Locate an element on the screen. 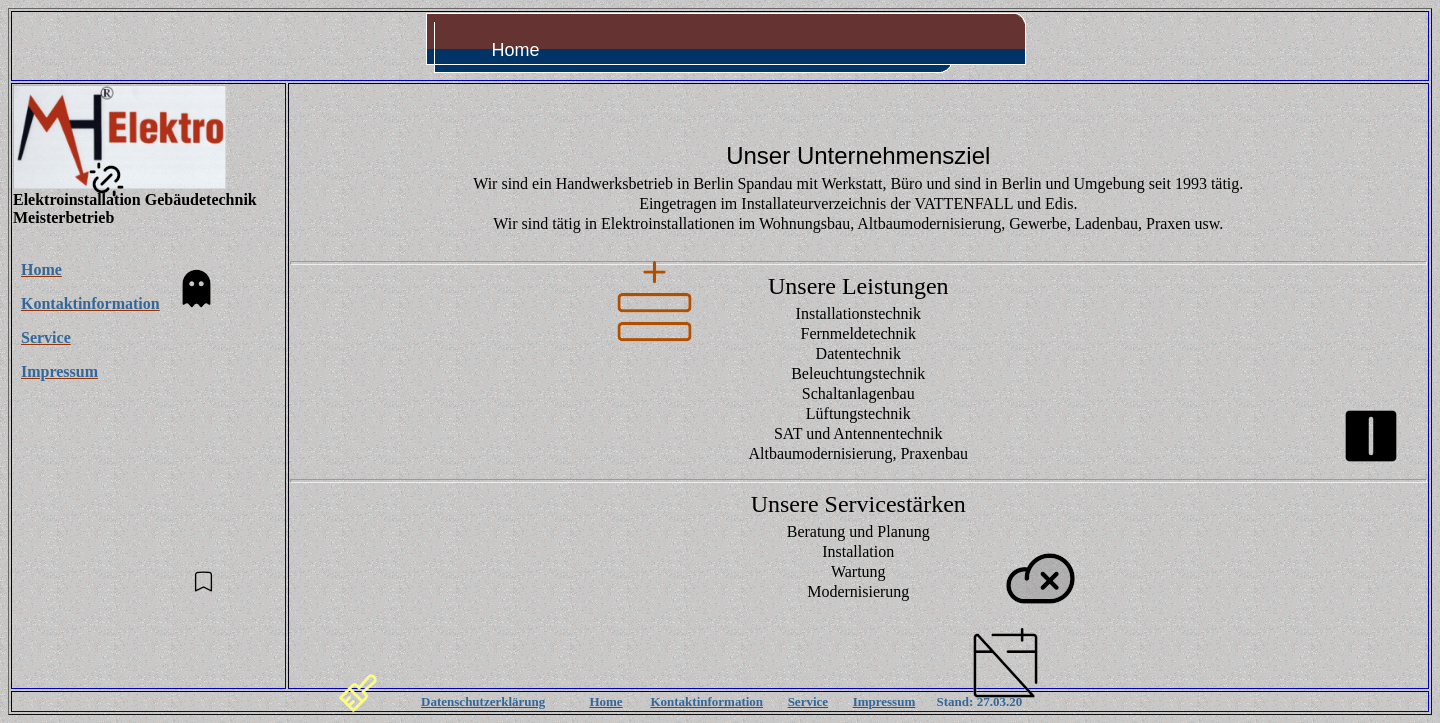 Image resolution: width=1440 pixels, height=723 pixels. vertical divider or separator element is located at coordinates (1371, 436).